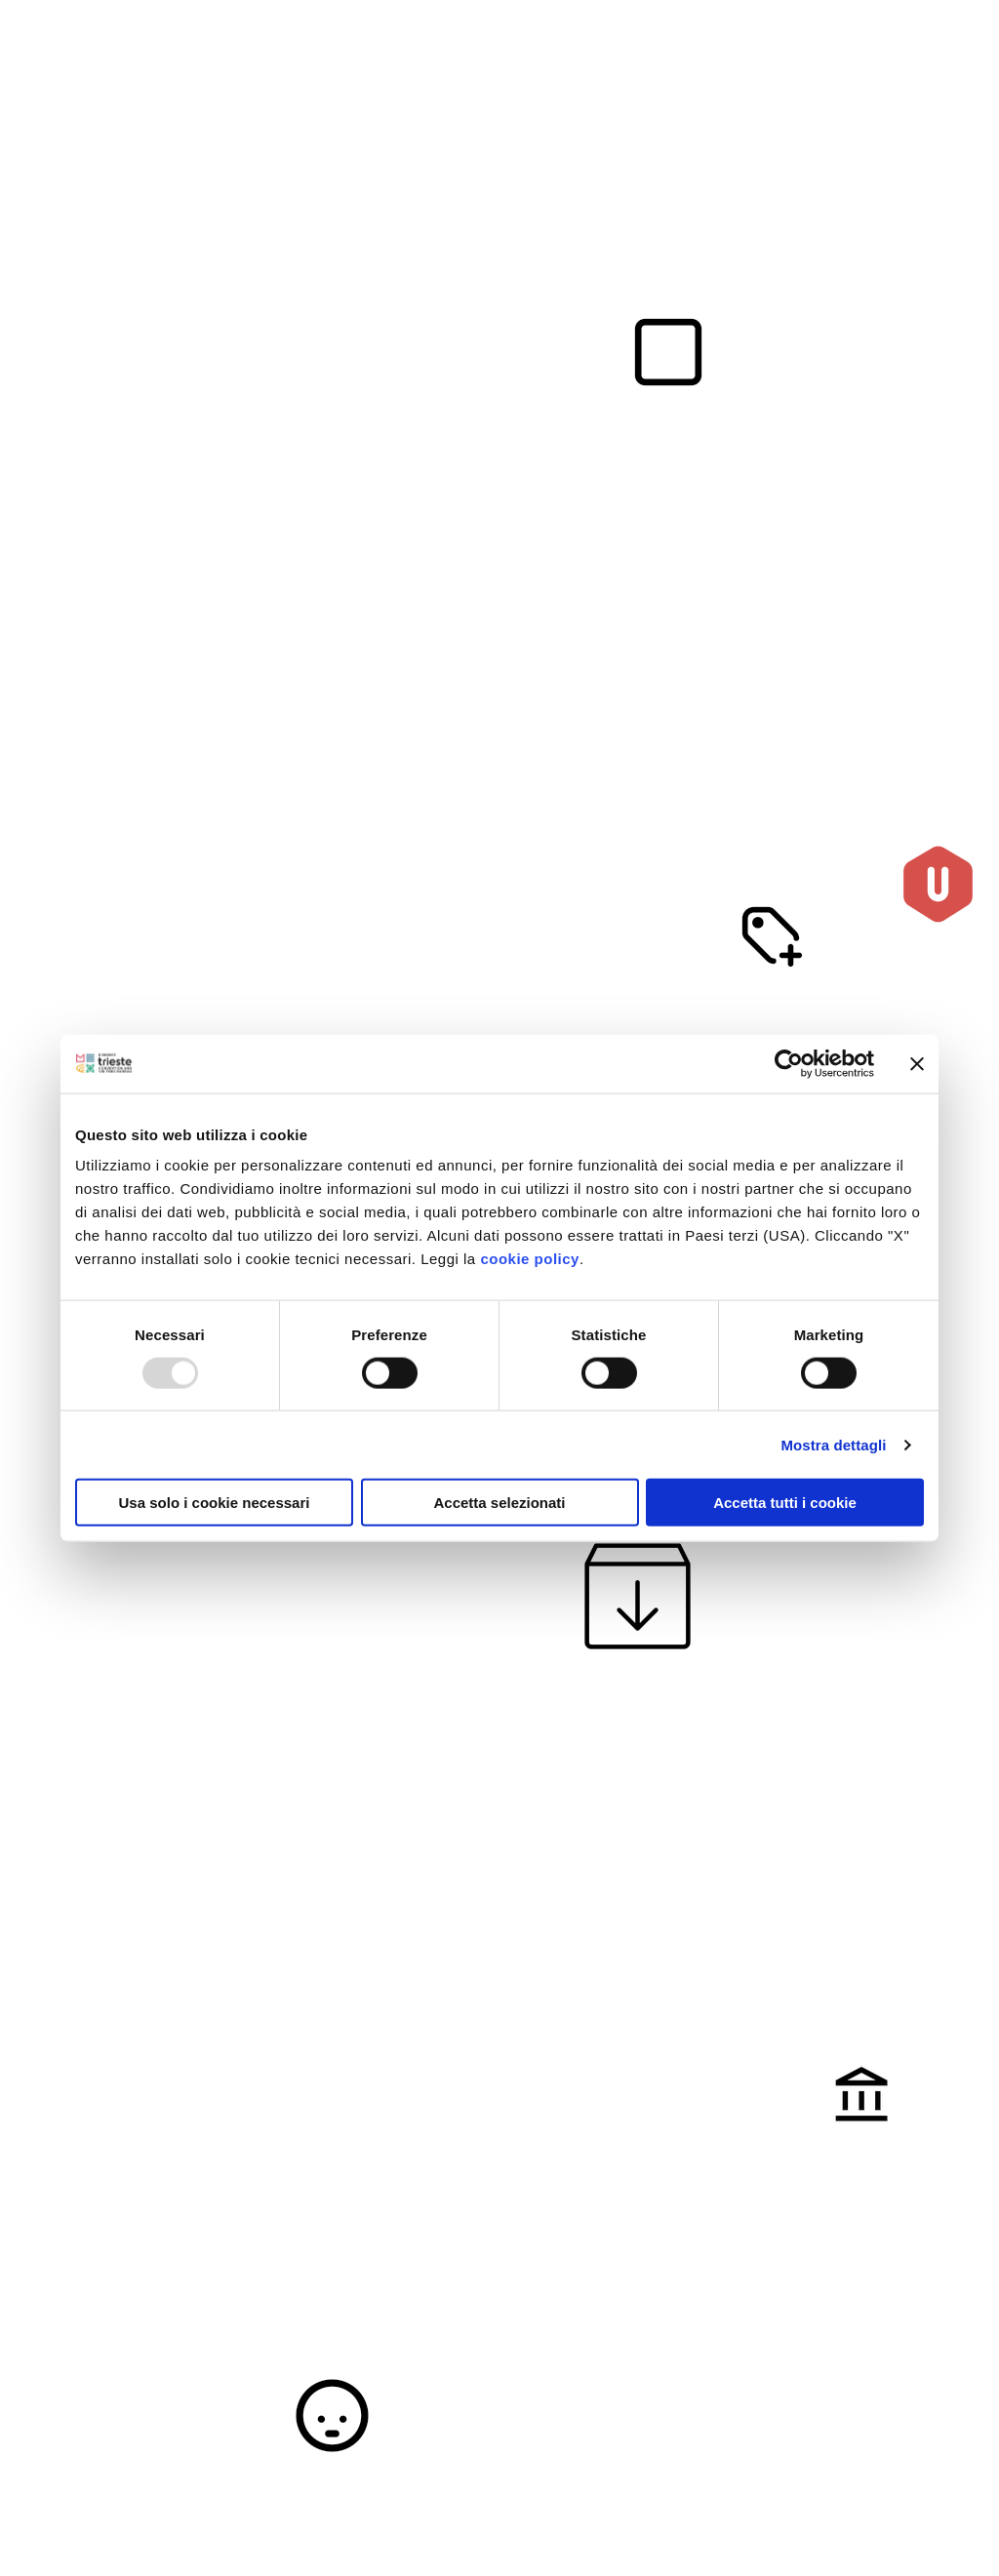  What do you see at coordinates (637, 1596) in the screenshot?
I see `download to storage or archive` at bounding box center [637, 1596].